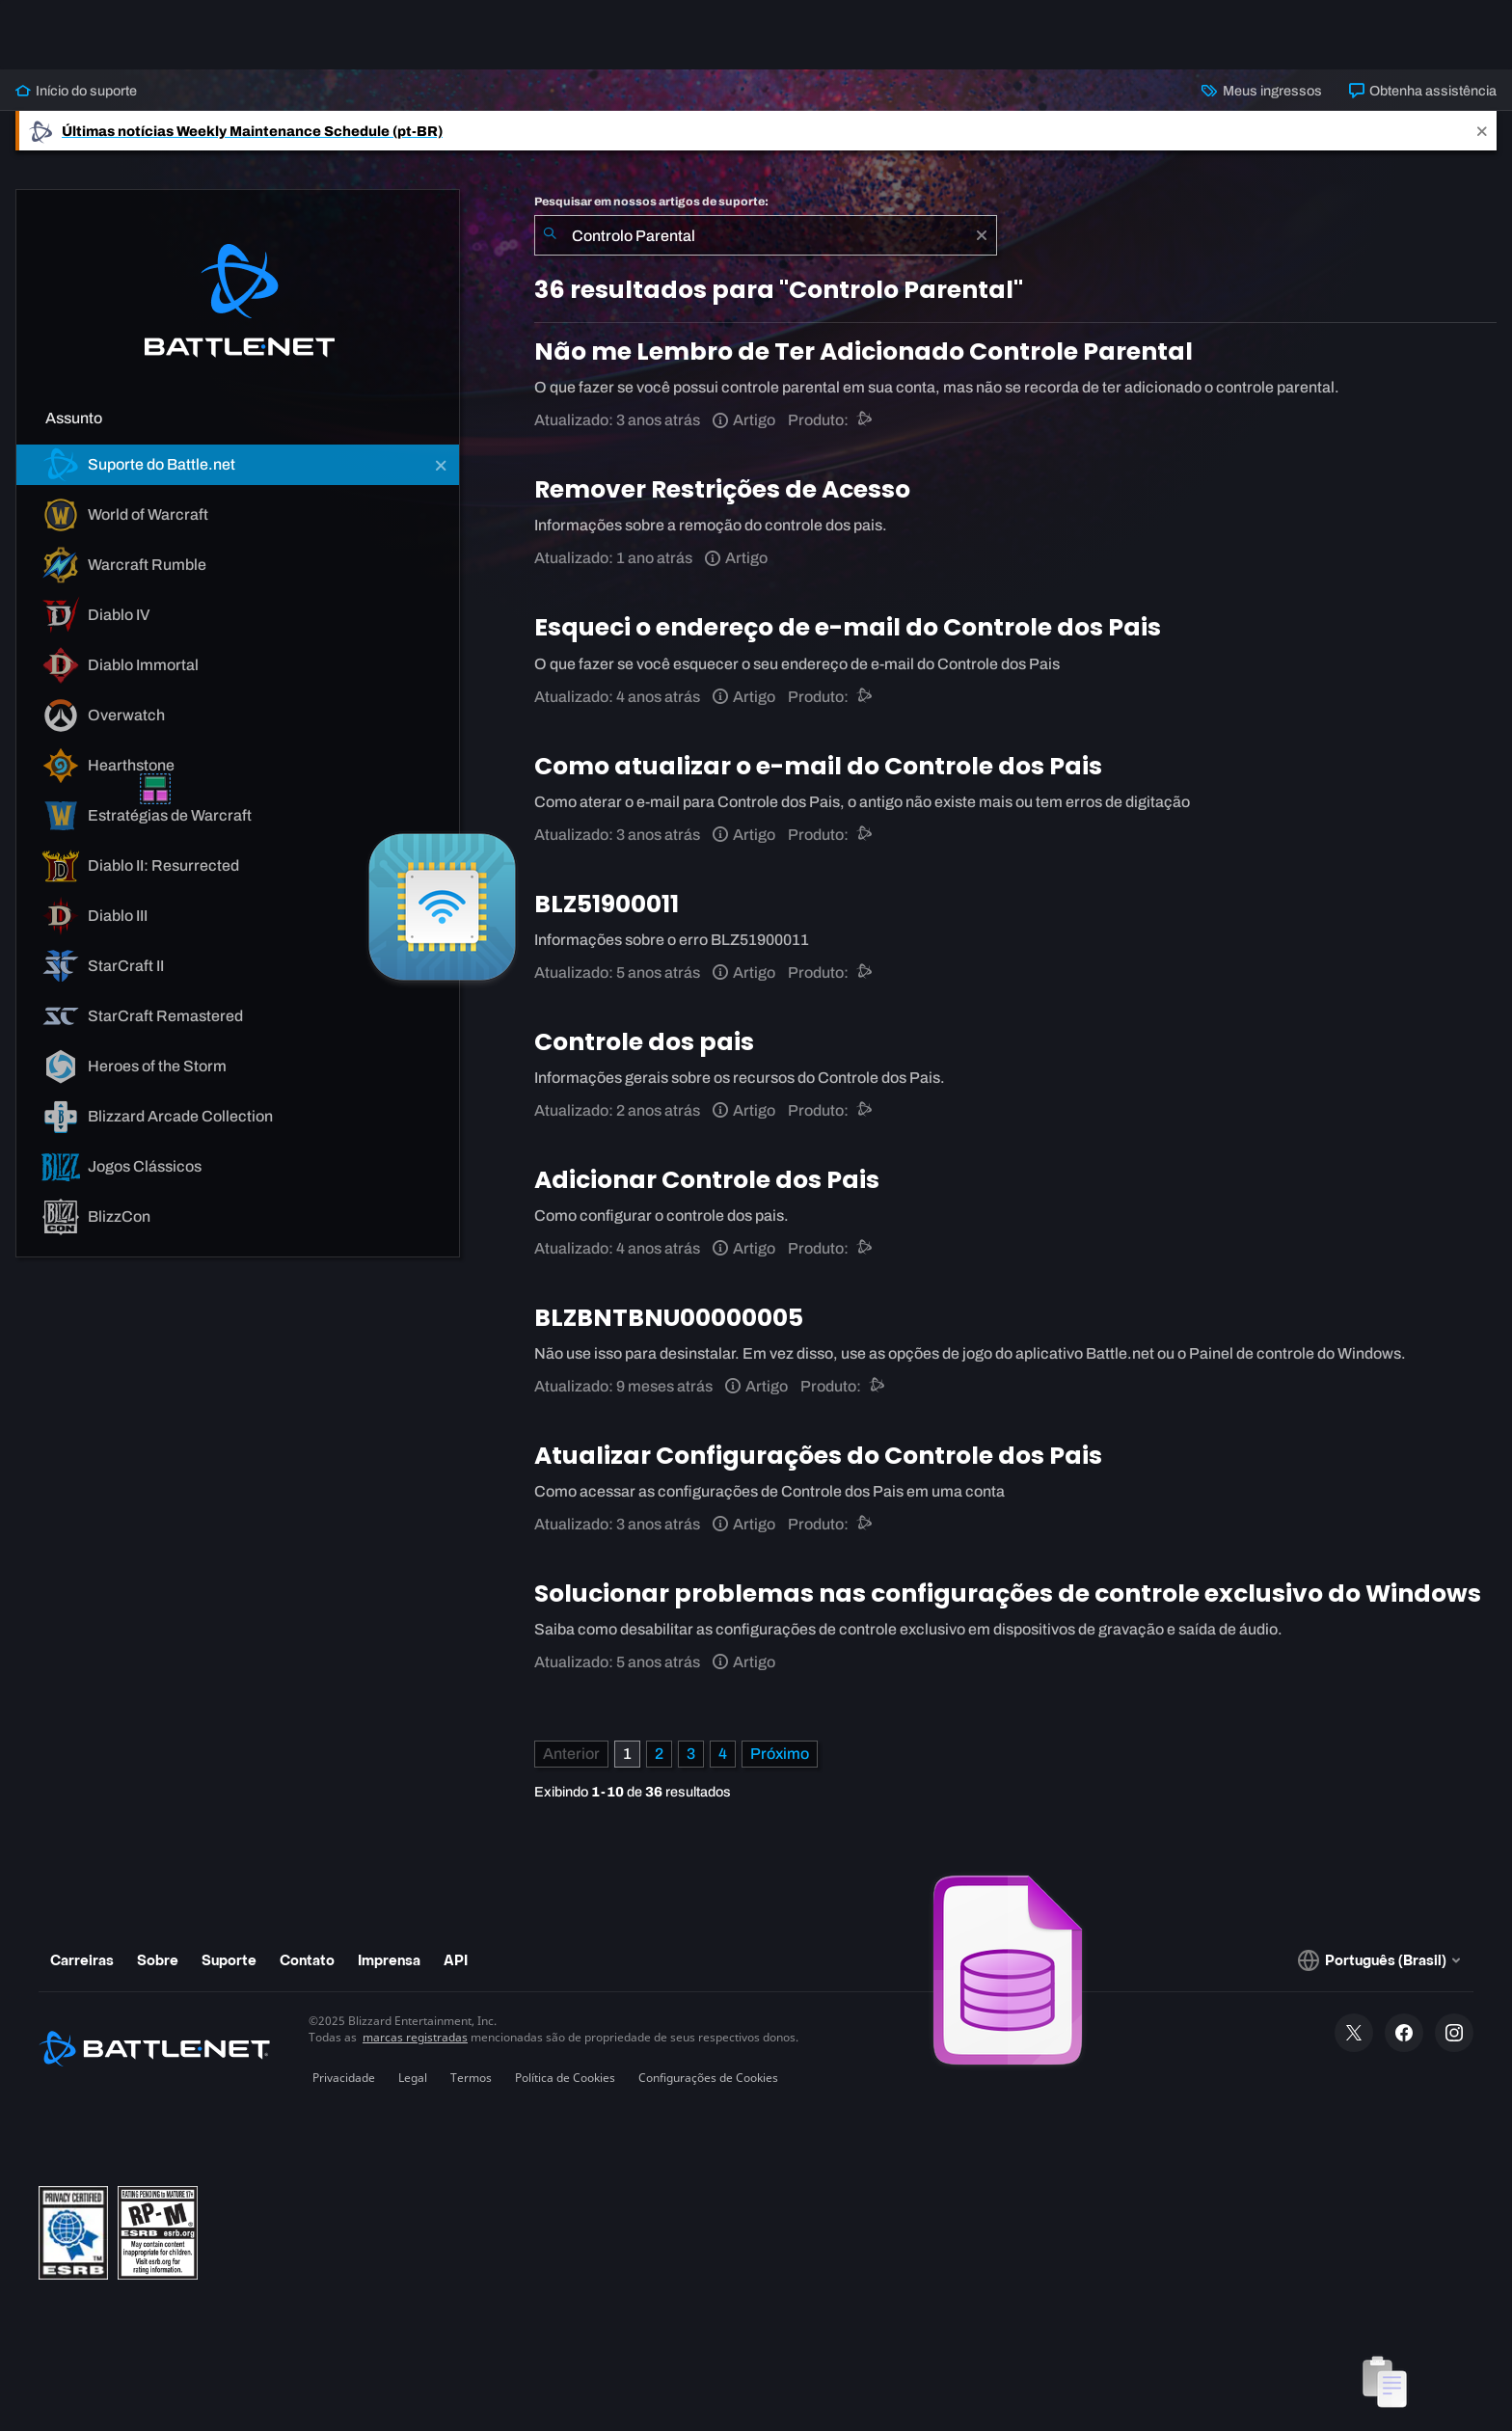  What do you see at coordinates (442, 906) in the screenshot?
I see `view network adapter settings` at bounding box center [442, 906].